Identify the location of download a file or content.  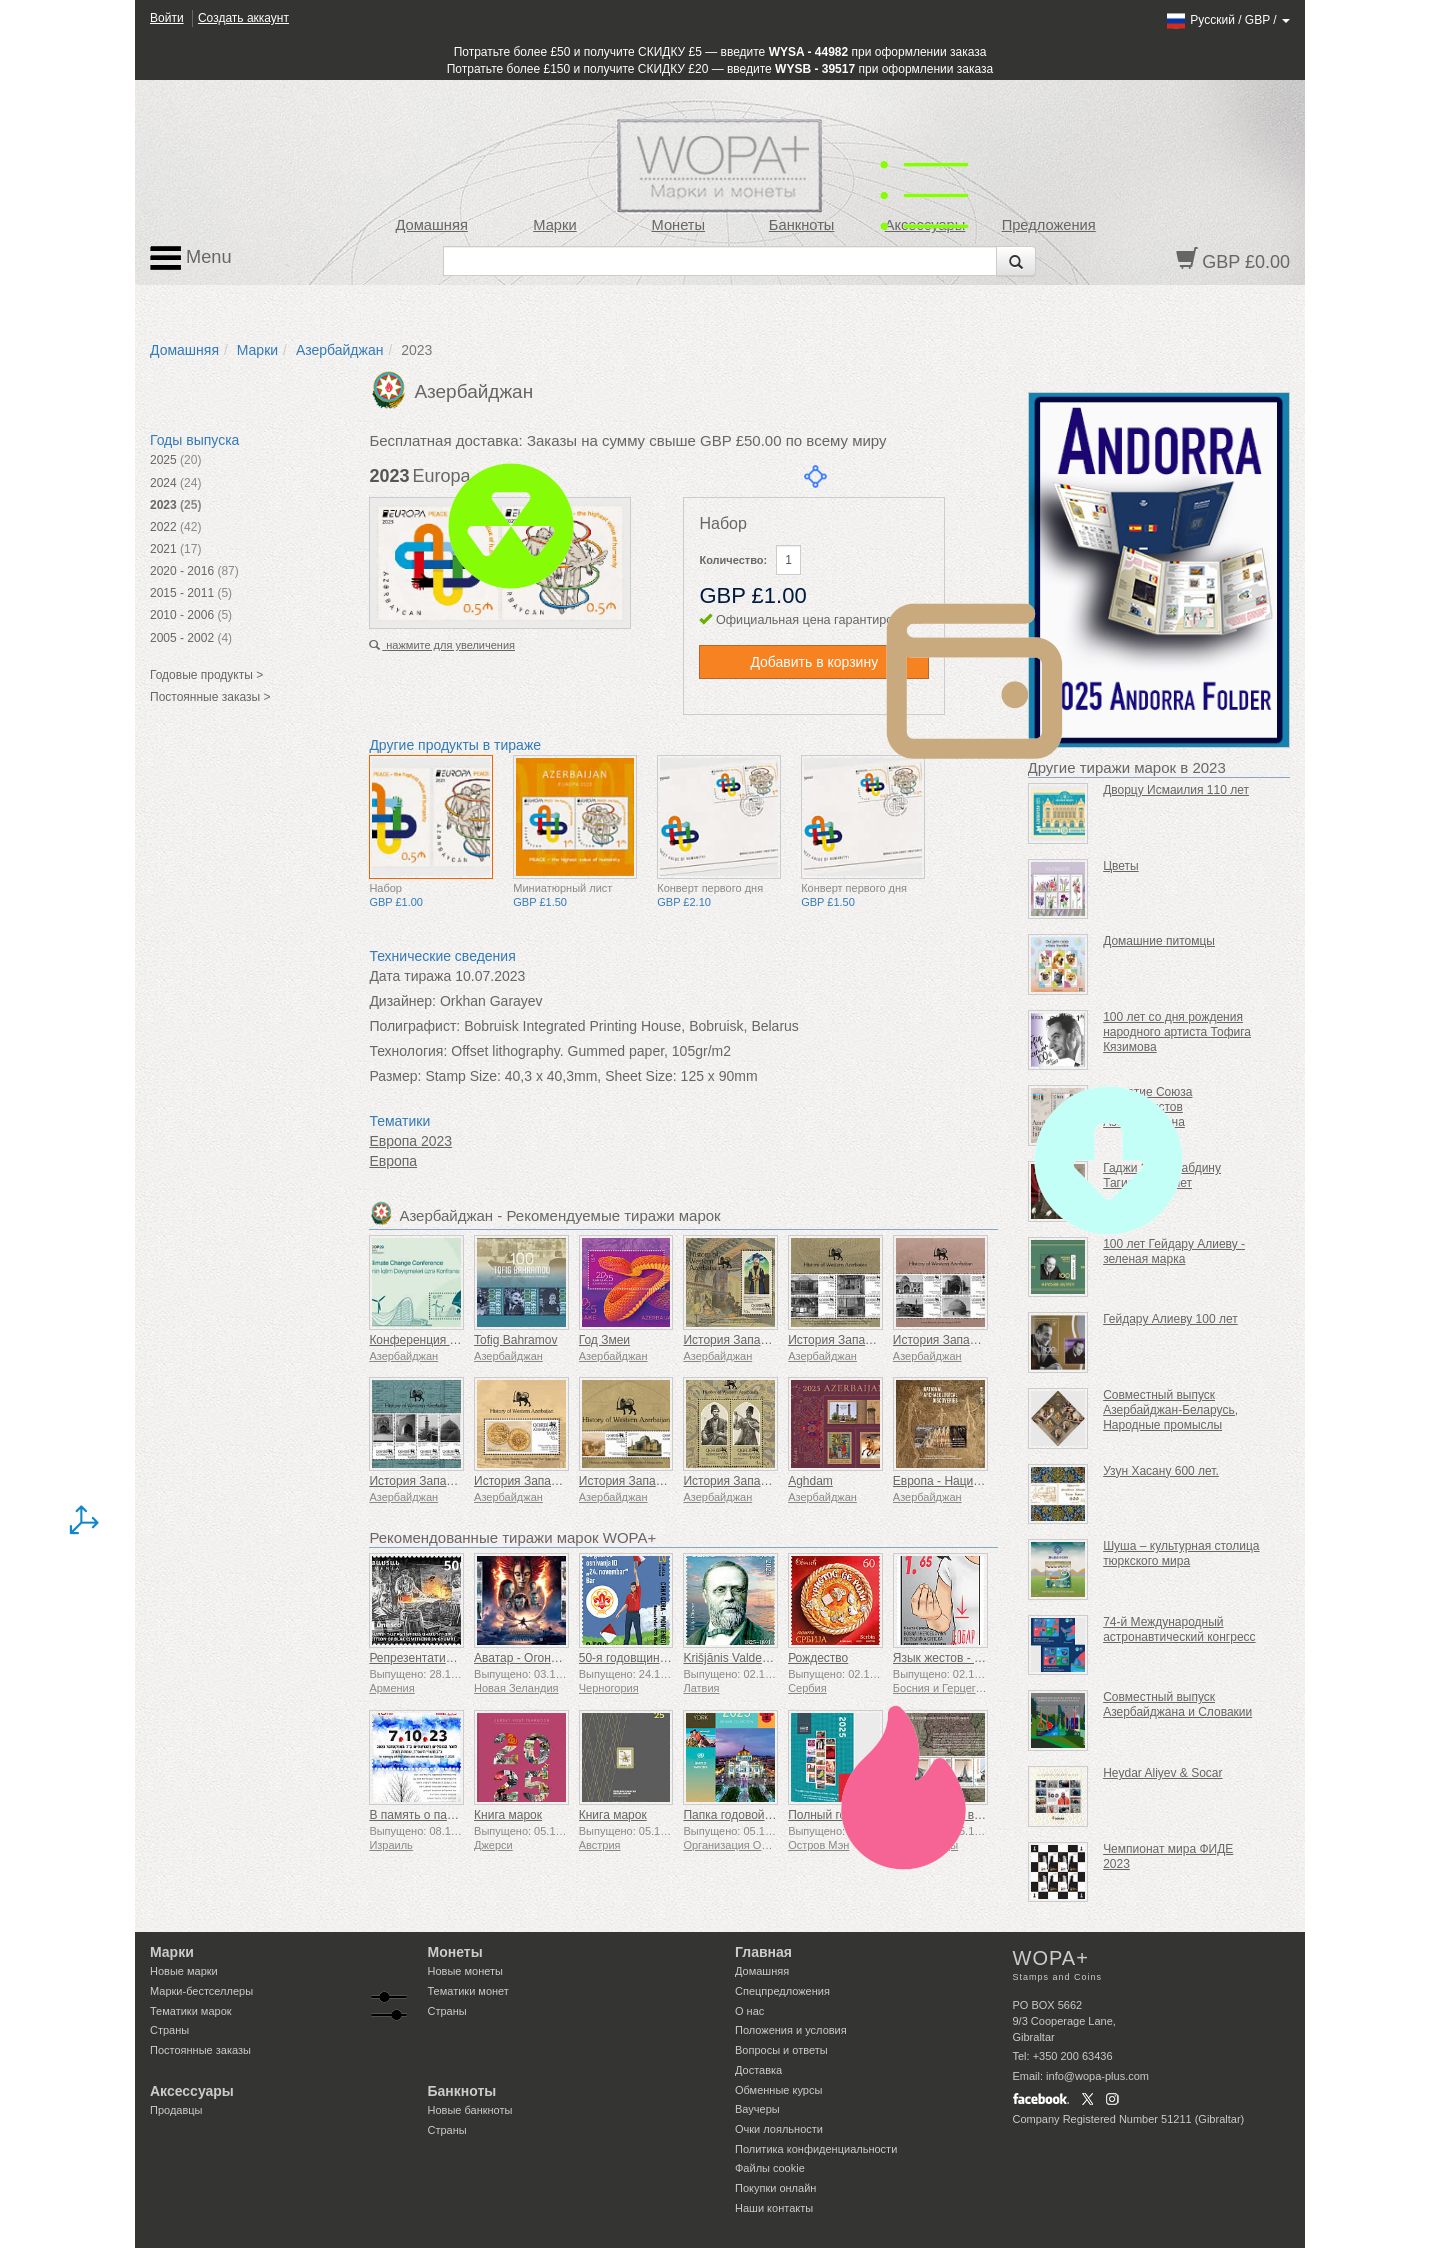
(1108, 1160).